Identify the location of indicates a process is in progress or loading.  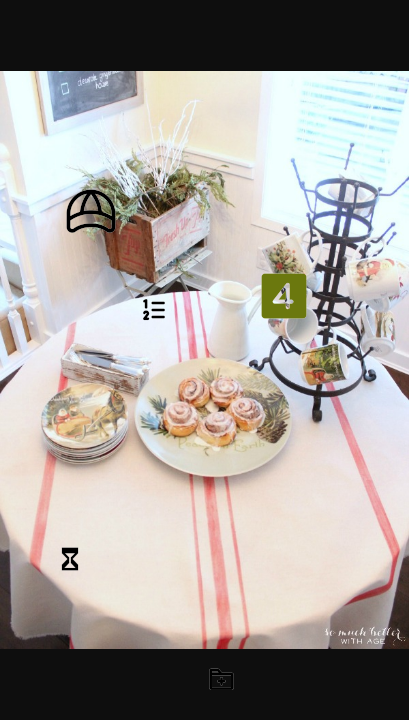
(70, 559).